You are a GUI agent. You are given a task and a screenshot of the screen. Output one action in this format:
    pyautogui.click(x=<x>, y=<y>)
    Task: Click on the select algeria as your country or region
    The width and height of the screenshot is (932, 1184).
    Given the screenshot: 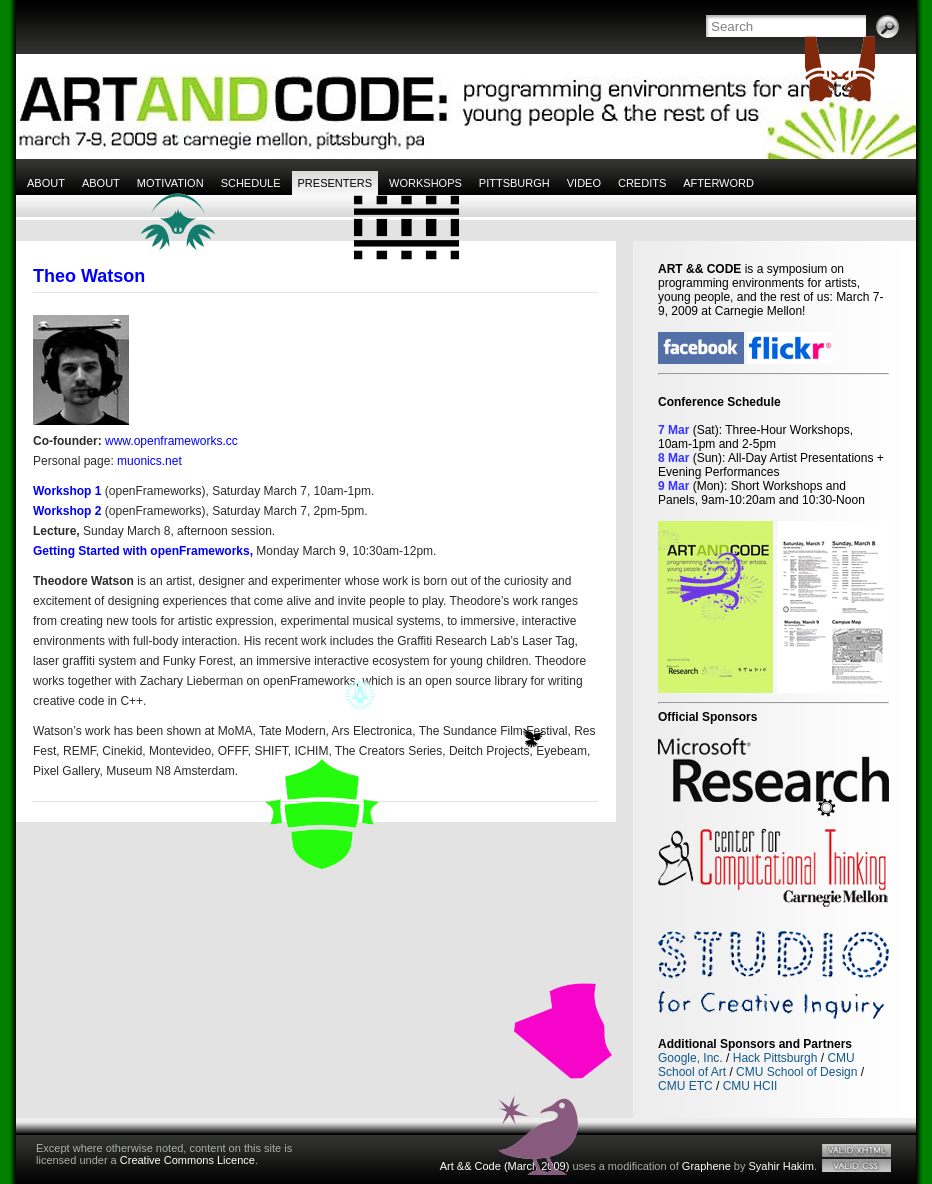 What is the action you would take?
    pyautogui.click(x=563, y=1031)
    